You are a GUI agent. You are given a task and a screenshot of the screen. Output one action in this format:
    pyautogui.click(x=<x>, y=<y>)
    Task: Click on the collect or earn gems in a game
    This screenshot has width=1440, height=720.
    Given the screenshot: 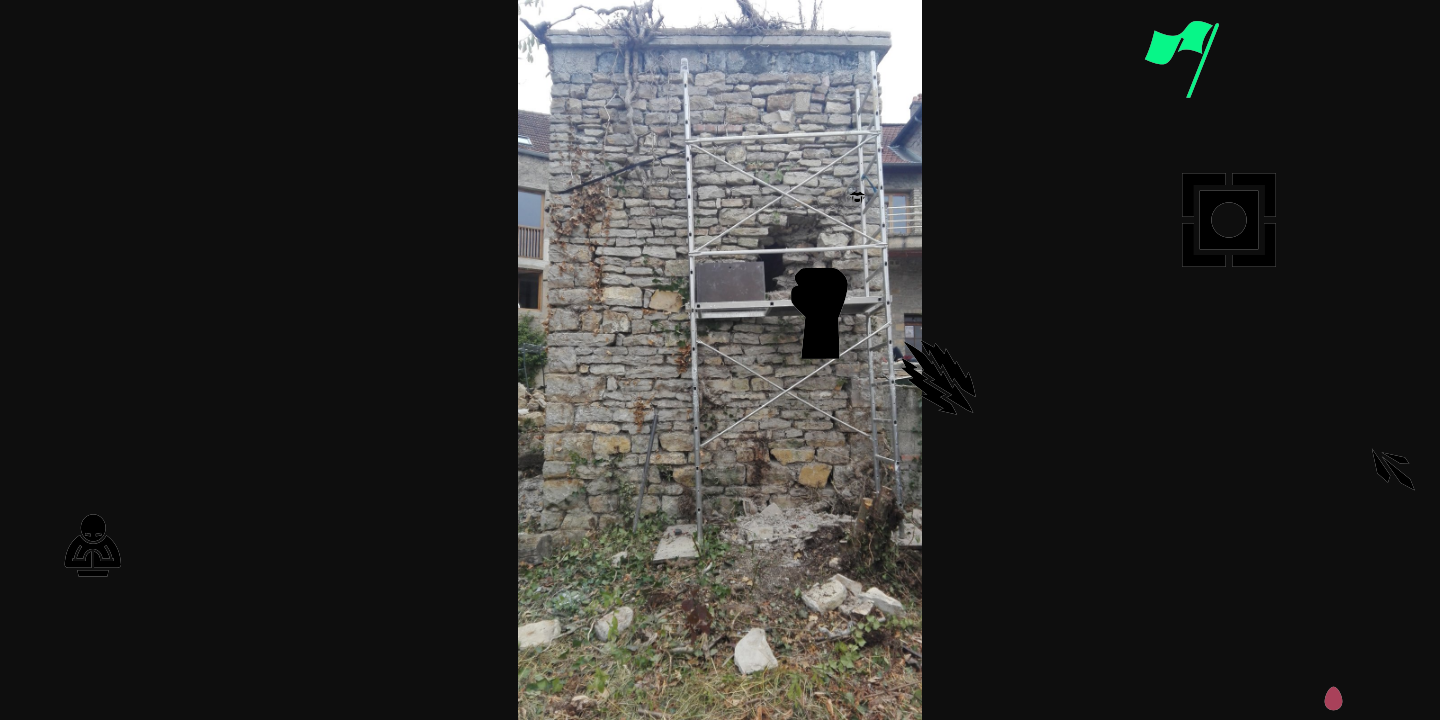 What is the action you would take?
    pyautogui.click(x=1393, y=469)
    